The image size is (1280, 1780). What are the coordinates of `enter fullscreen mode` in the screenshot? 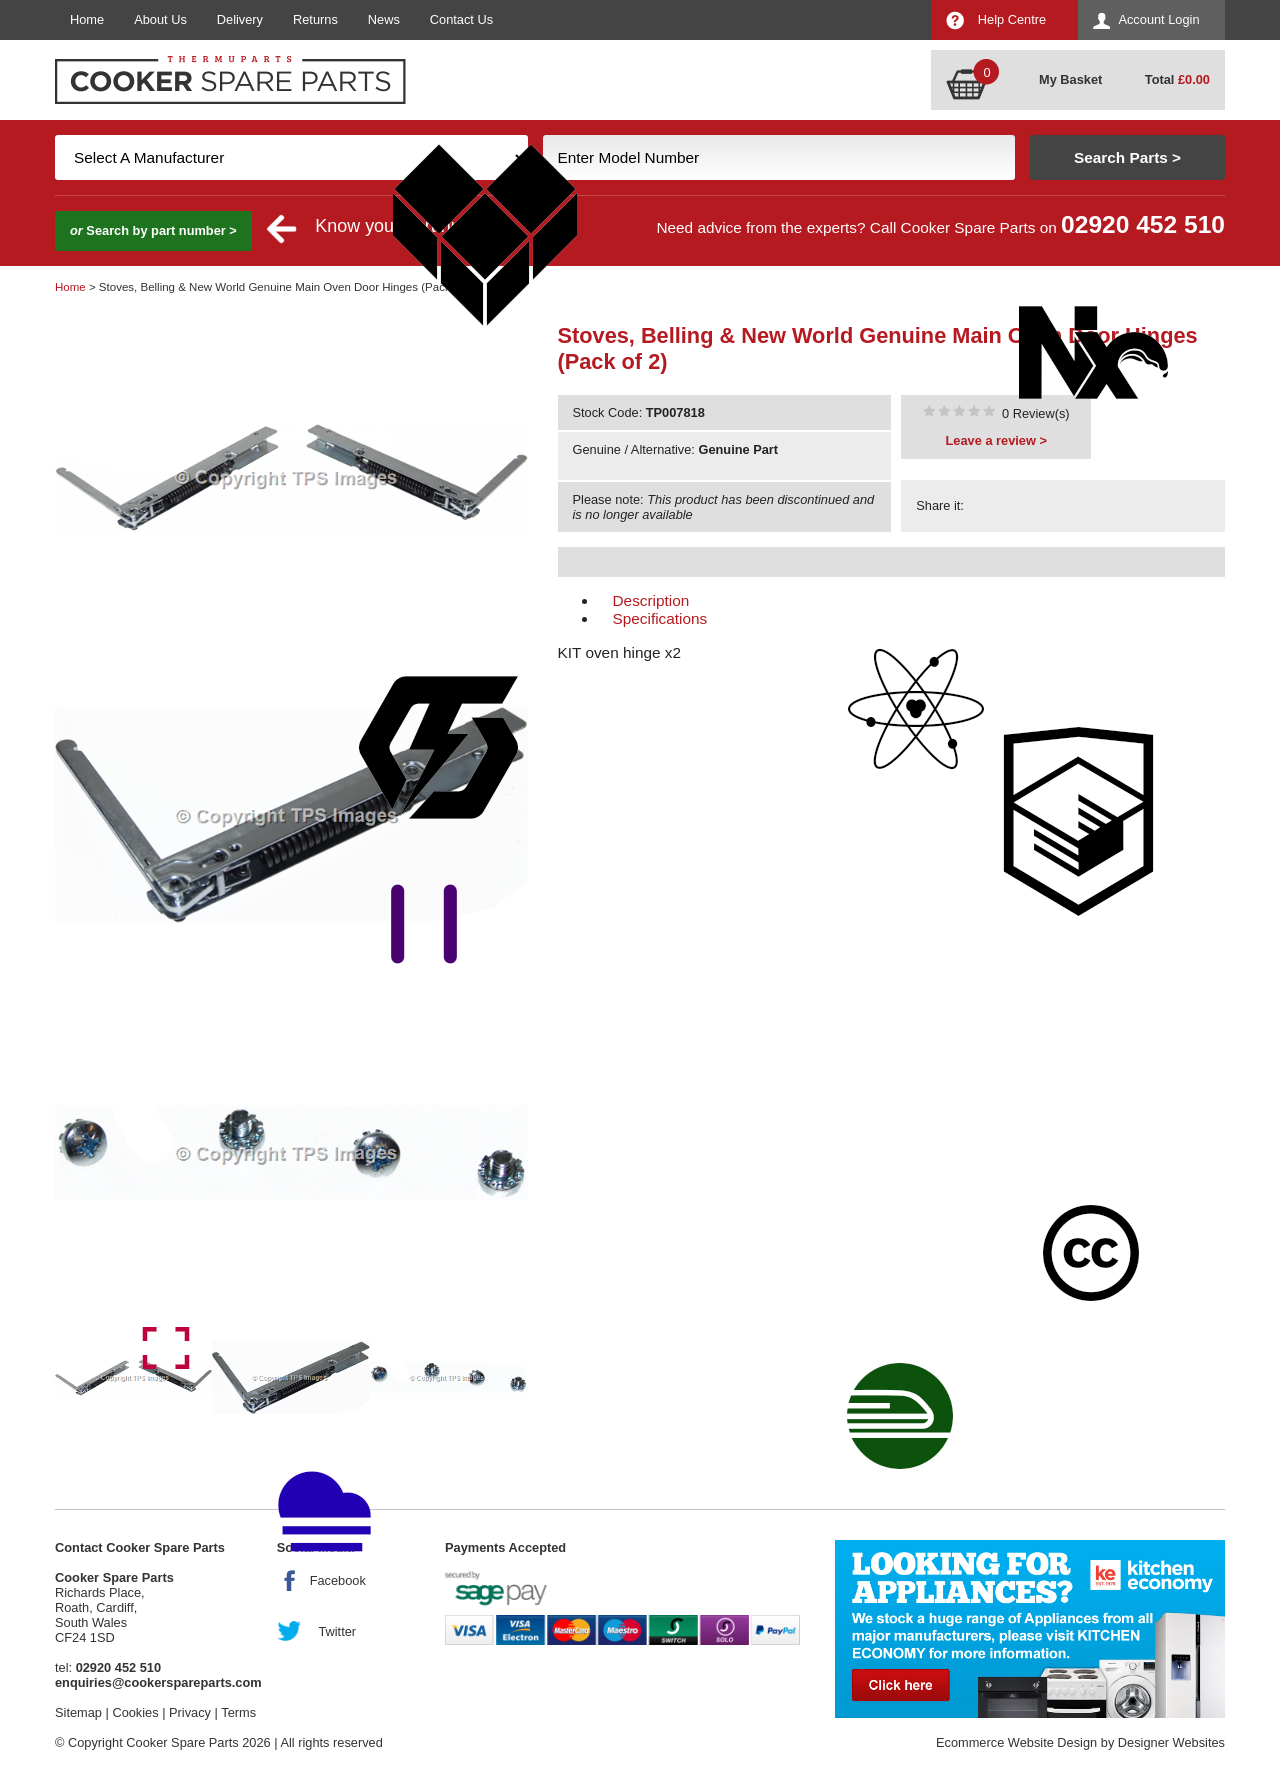 It's located at (166, 1348).